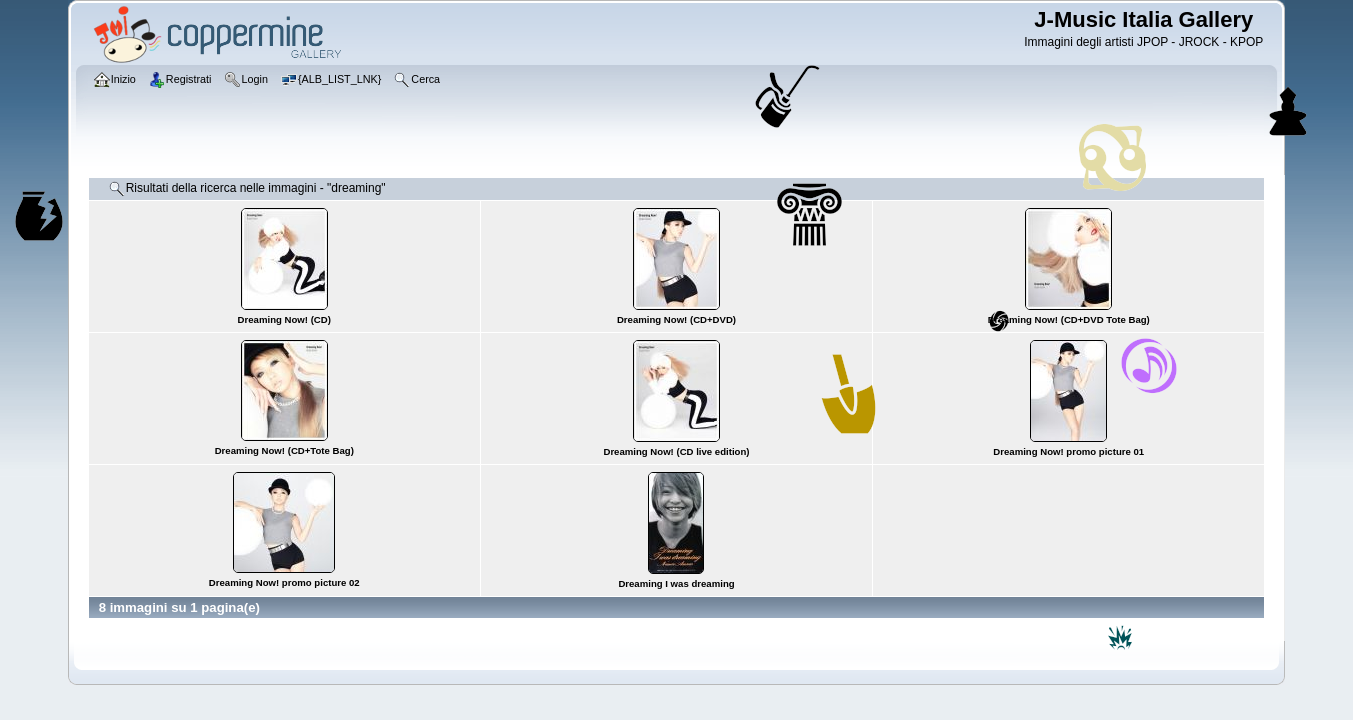  I want to click on indicates a broken or damaged item, so click(39, 216).